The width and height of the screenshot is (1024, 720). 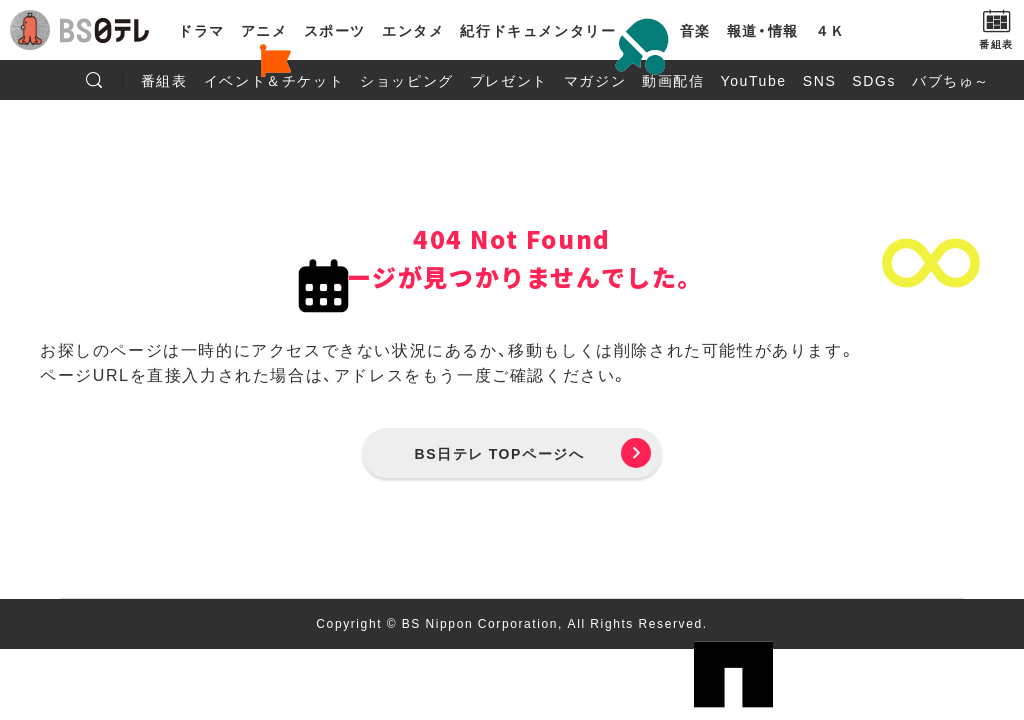 I want to click on indicates unlimited or infinite capacity, so click(x=931, y=263).